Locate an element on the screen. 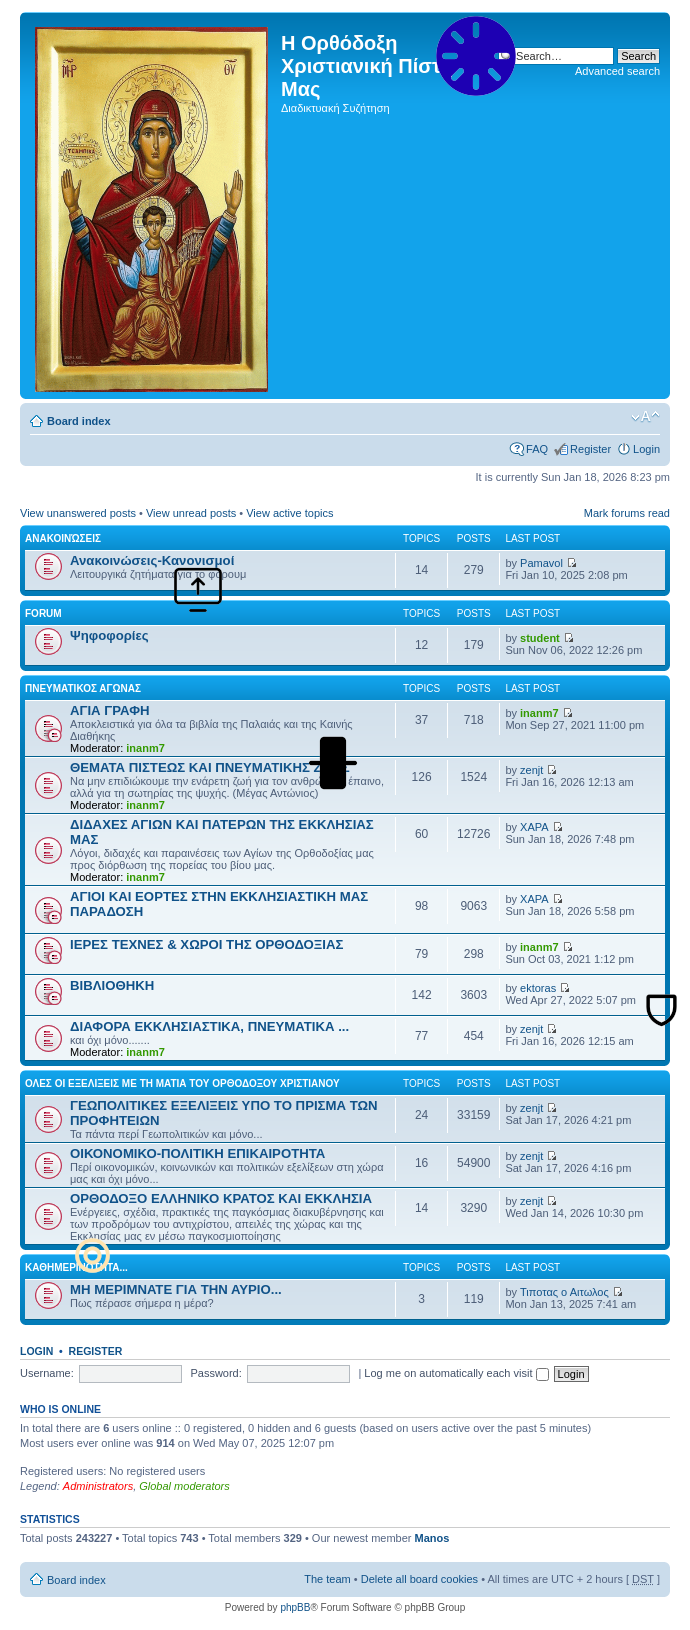 The image size is (690, 1630). upload file to display or screen is located at coordinates (198, 588).